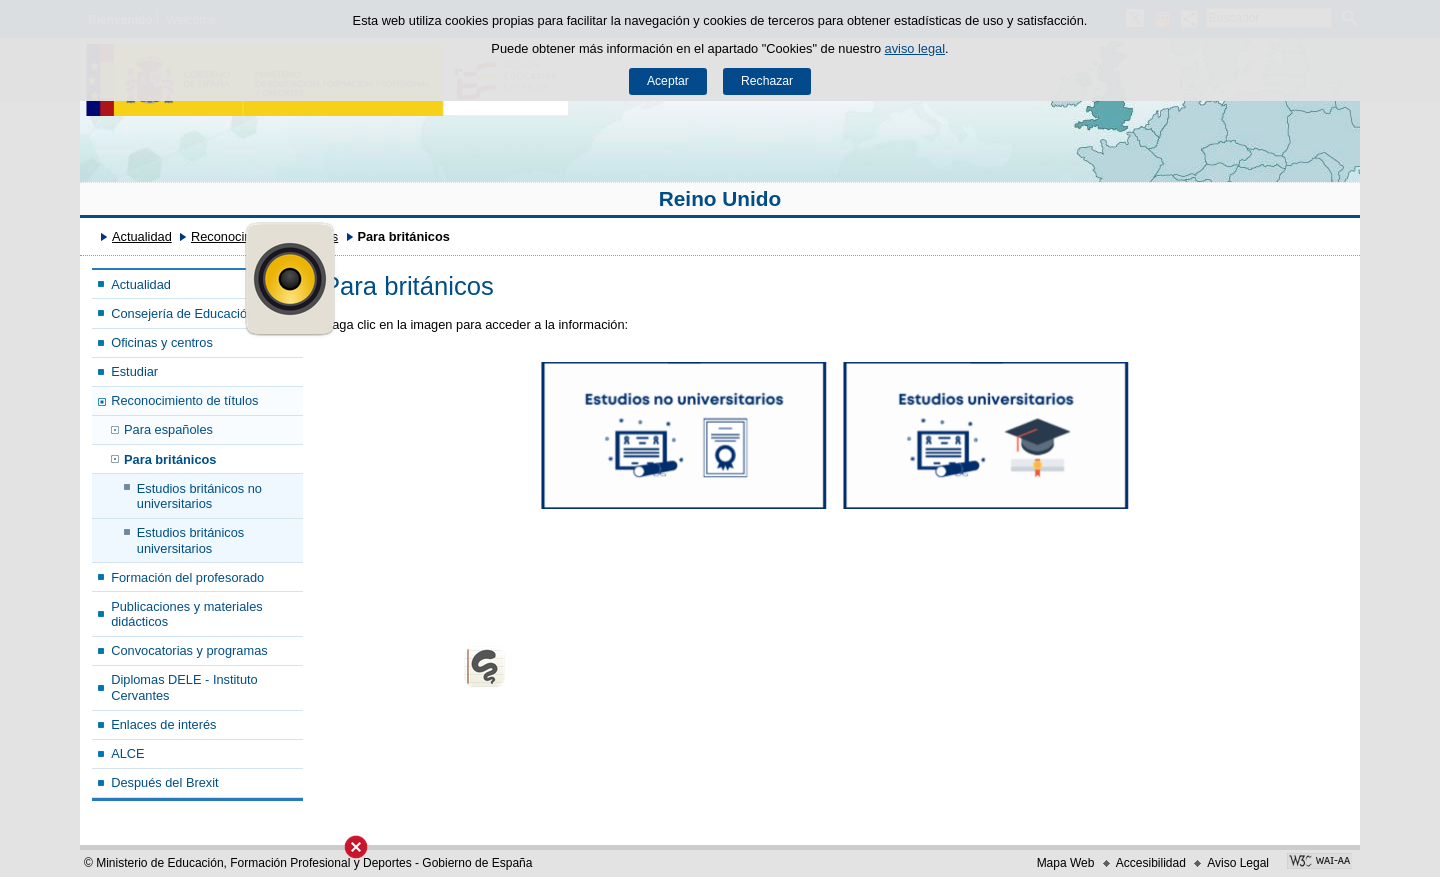 Image resolution: width=1440 pixels, height=877 pixels. Describe the element at coordinates (356, 847) in the screenshot. I see `close or exit the application` at that location.